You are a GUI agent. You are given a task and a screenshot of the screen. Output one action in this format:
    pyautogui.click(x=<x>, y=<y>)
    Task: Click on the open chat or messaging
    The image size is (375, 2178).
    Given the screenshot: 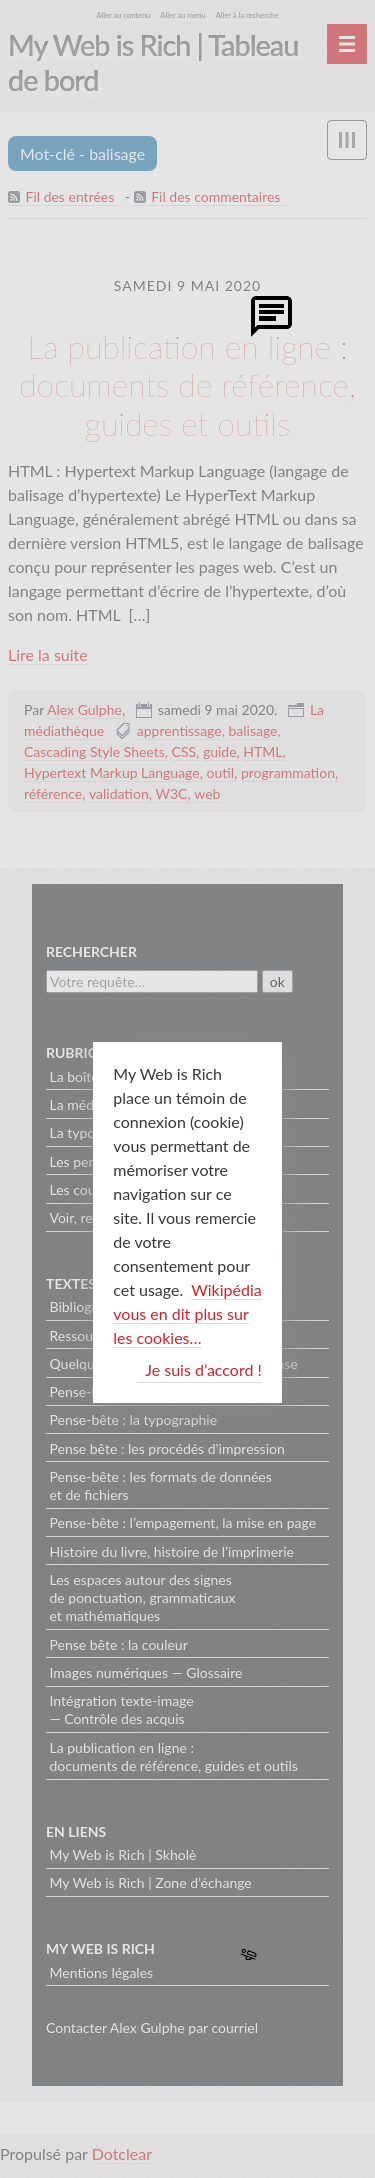 What is the action you would take?
    pyautogui.click(x=271, y=316)
    